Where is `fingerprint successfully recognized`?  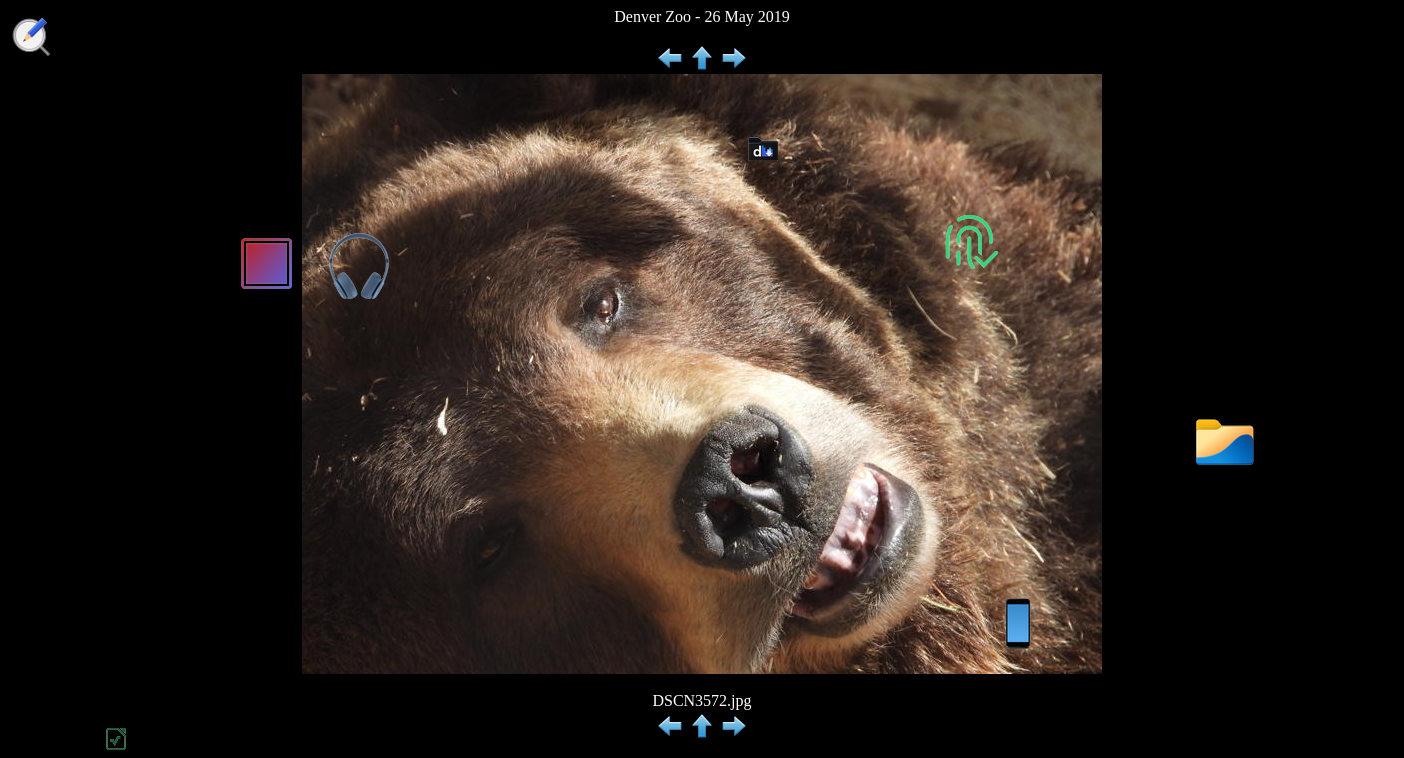
fingerprint successfully recognized is located at coordinates (972, 242).